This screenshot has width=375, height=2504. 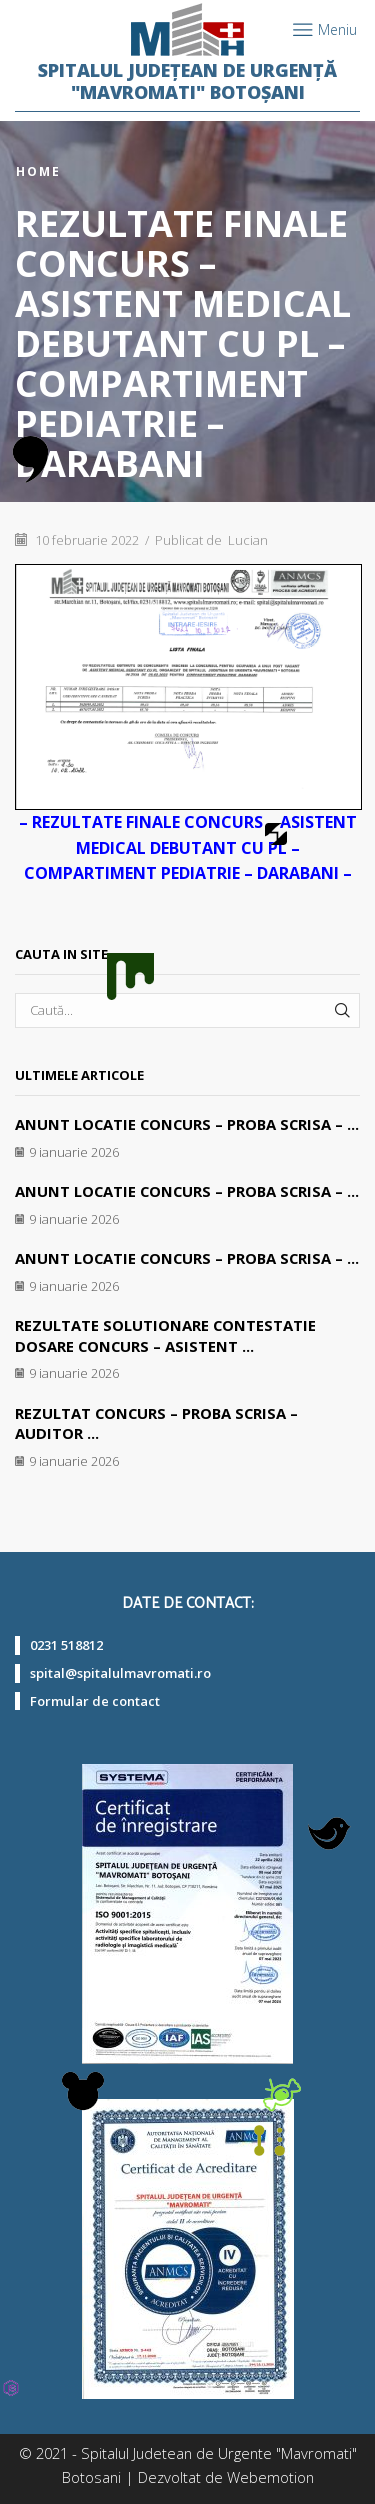 What do you see at coordinates (83, 2091) in the screenshot?
I see `access Disney content or services` at bounding box center [83, 2091].